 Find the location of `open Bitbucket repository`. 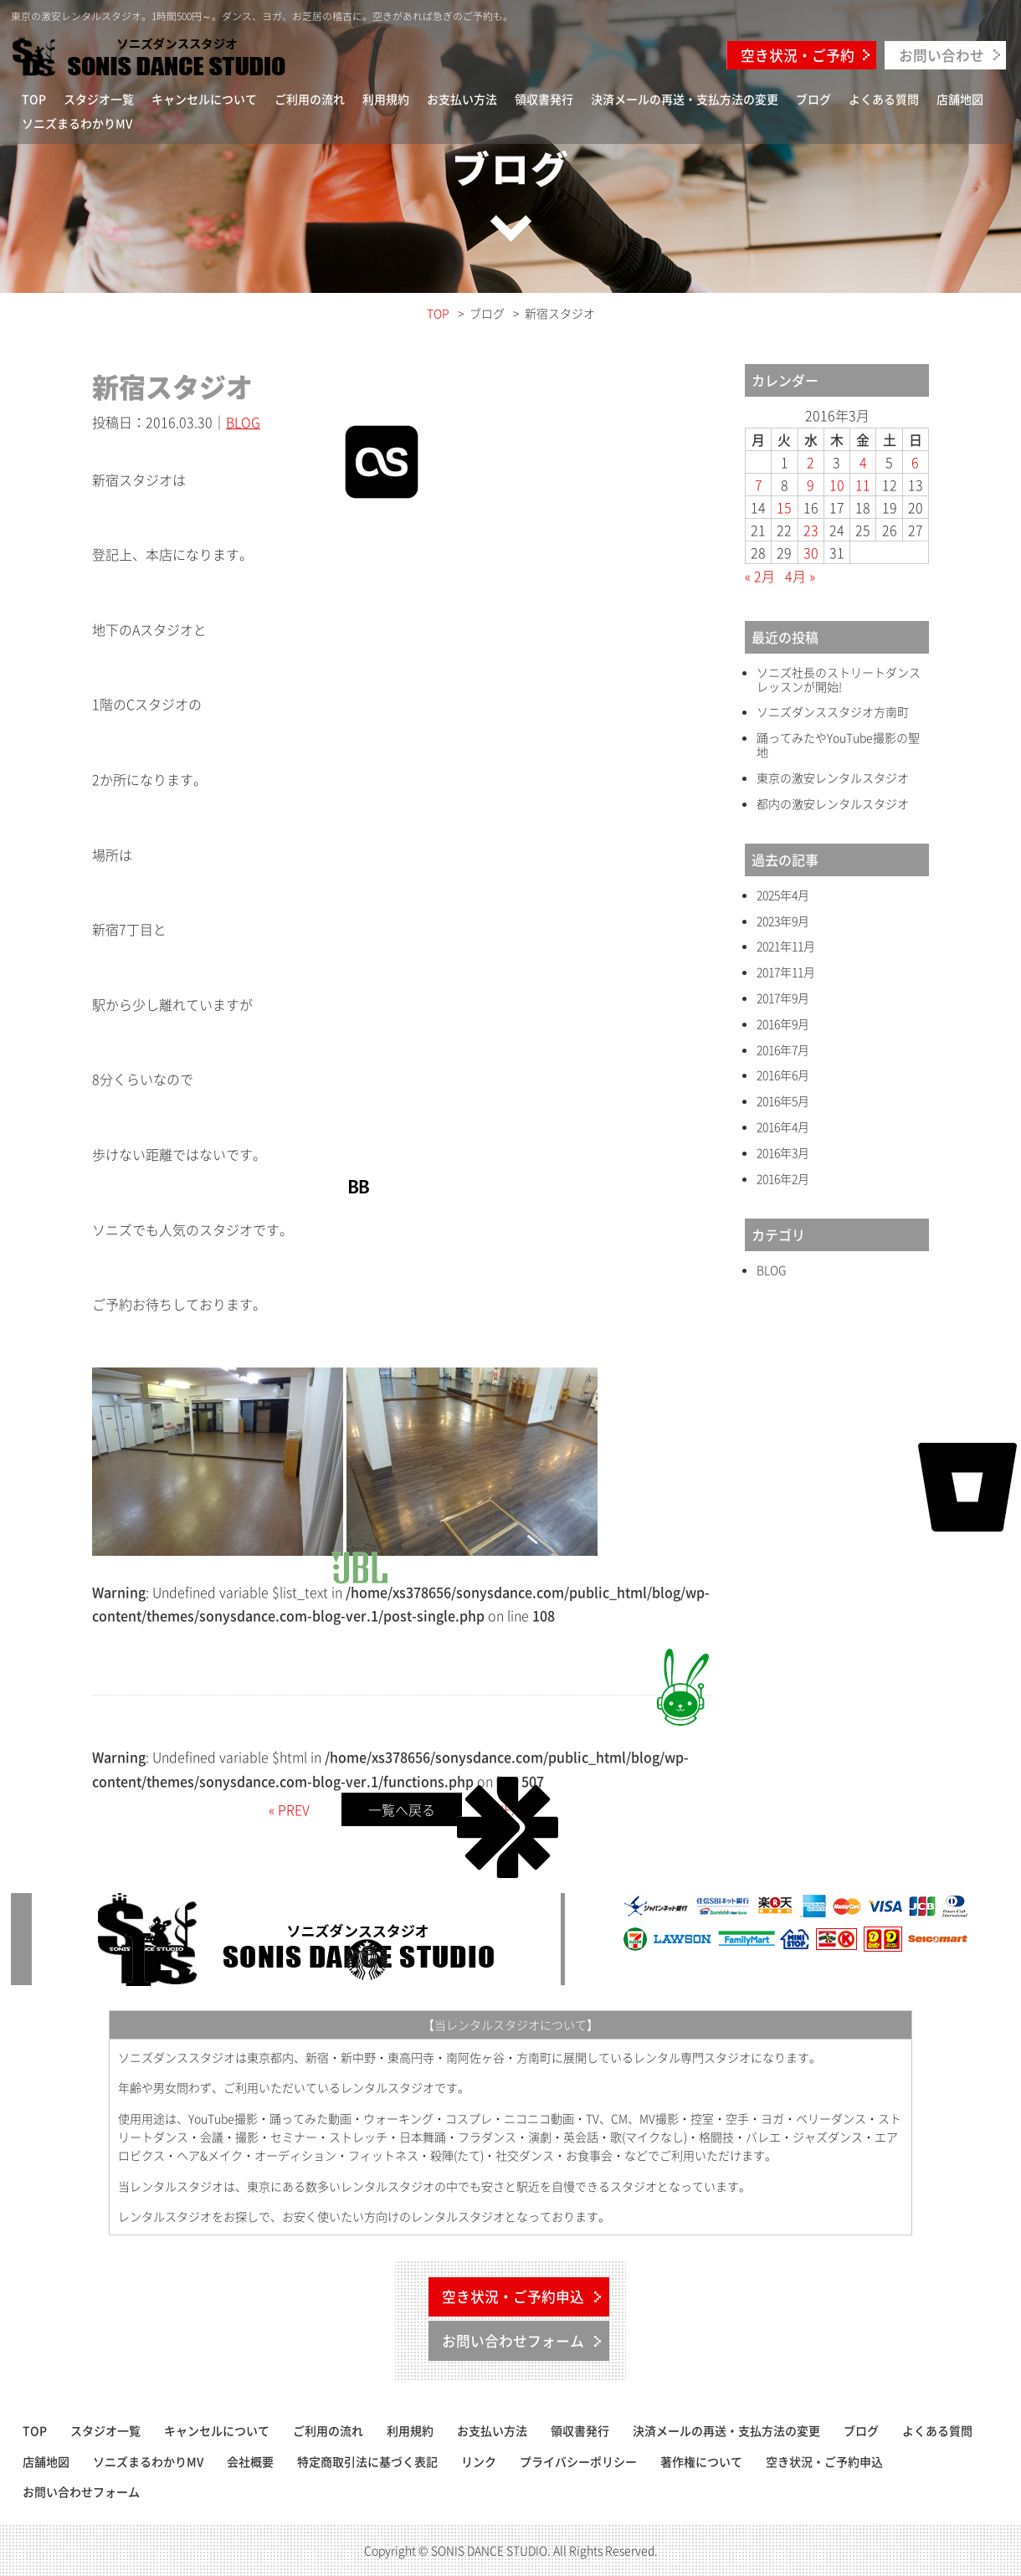

open Bitbucket repository is located at coordinates (967, 1487).